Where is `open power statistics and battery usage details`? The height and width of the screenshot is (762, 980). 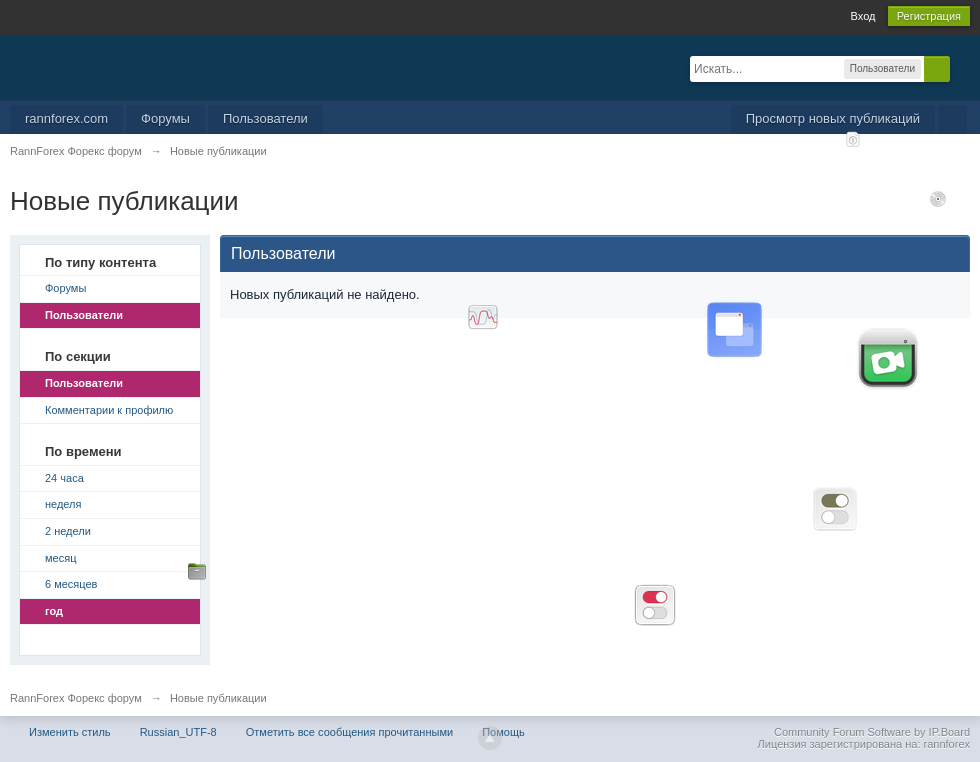 open power statistics and battery usage details is located at coordinates (483, 317).